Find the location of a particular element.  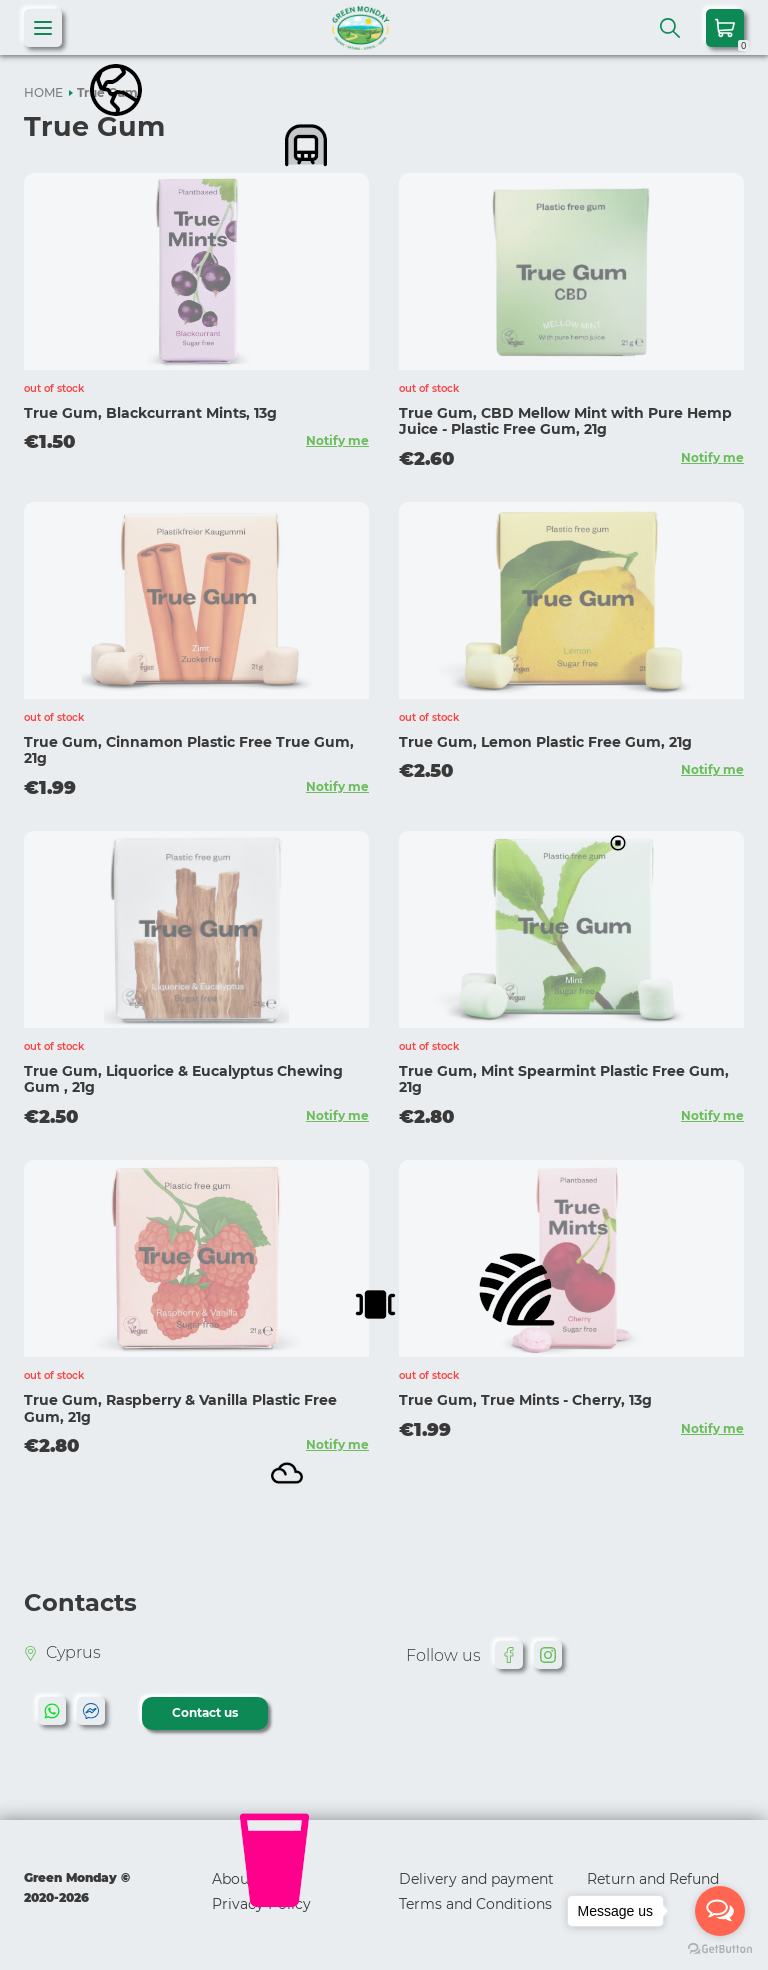

stop media playback is located at coordinates (618, 843).